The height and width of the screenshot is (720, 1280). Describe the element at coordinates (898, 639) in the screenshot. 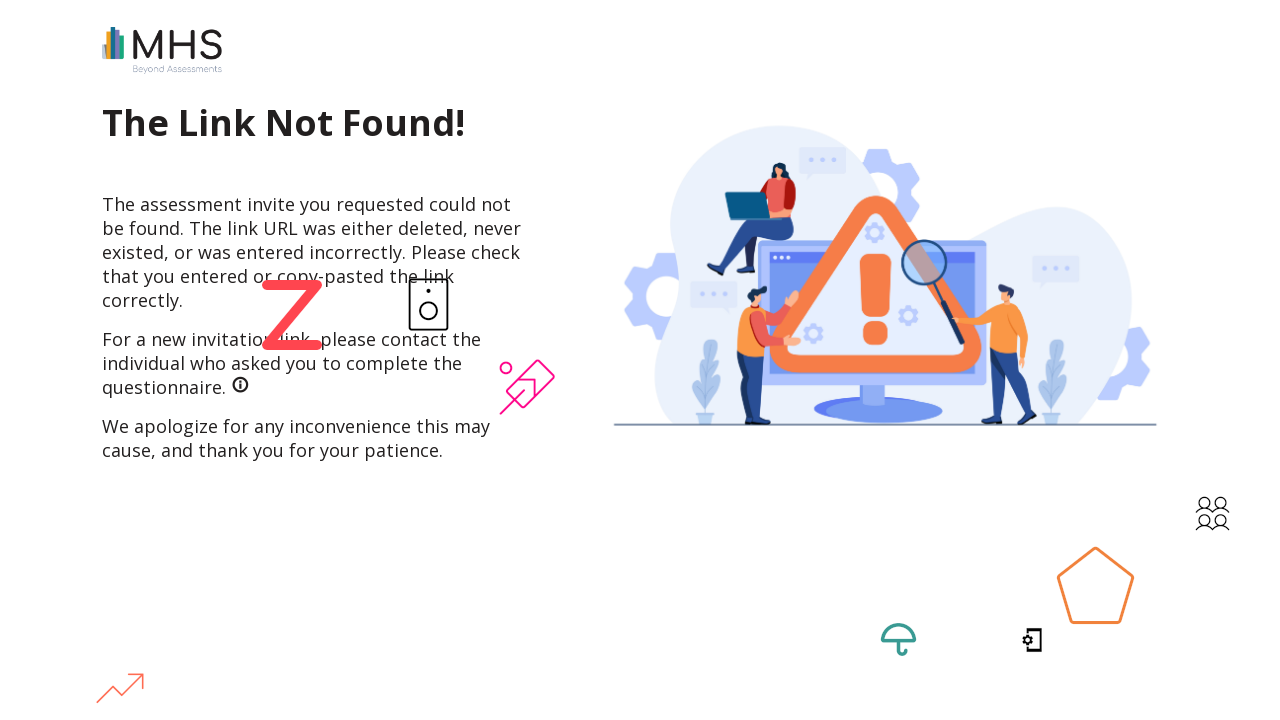

I see `indicates weather protection or rain forecast` at that location.